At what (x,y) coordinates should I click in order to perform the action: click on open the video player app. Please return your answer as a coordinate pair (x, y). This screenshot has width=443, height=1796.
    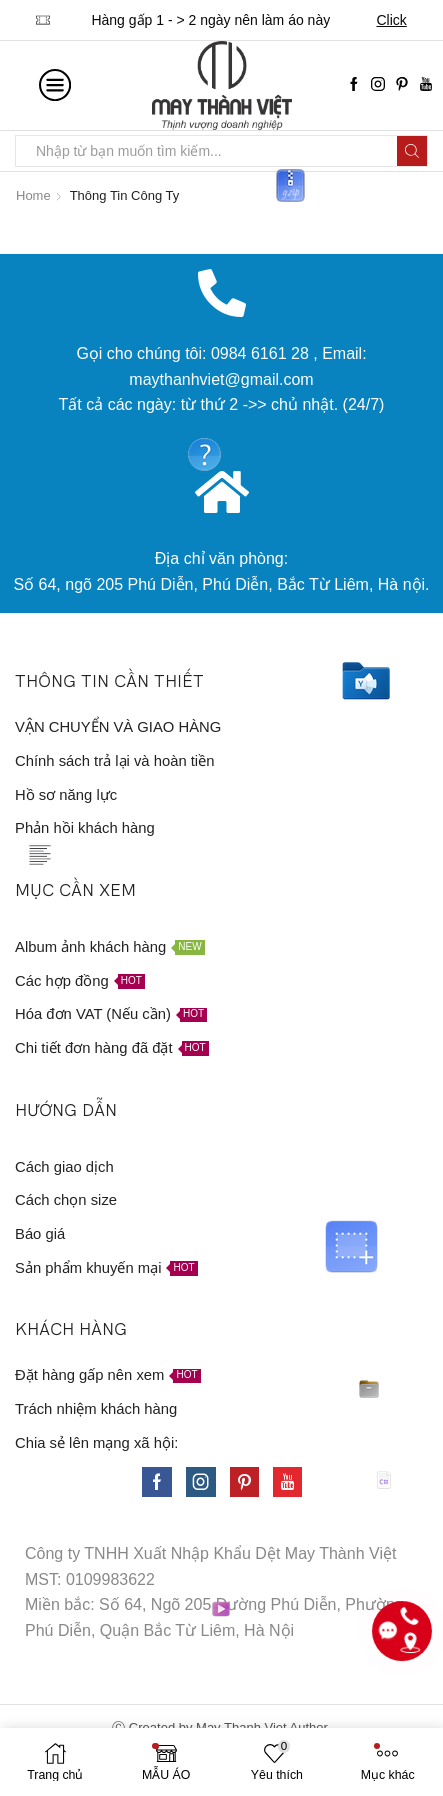
    Looking at the image, I should click on (221, 1609).